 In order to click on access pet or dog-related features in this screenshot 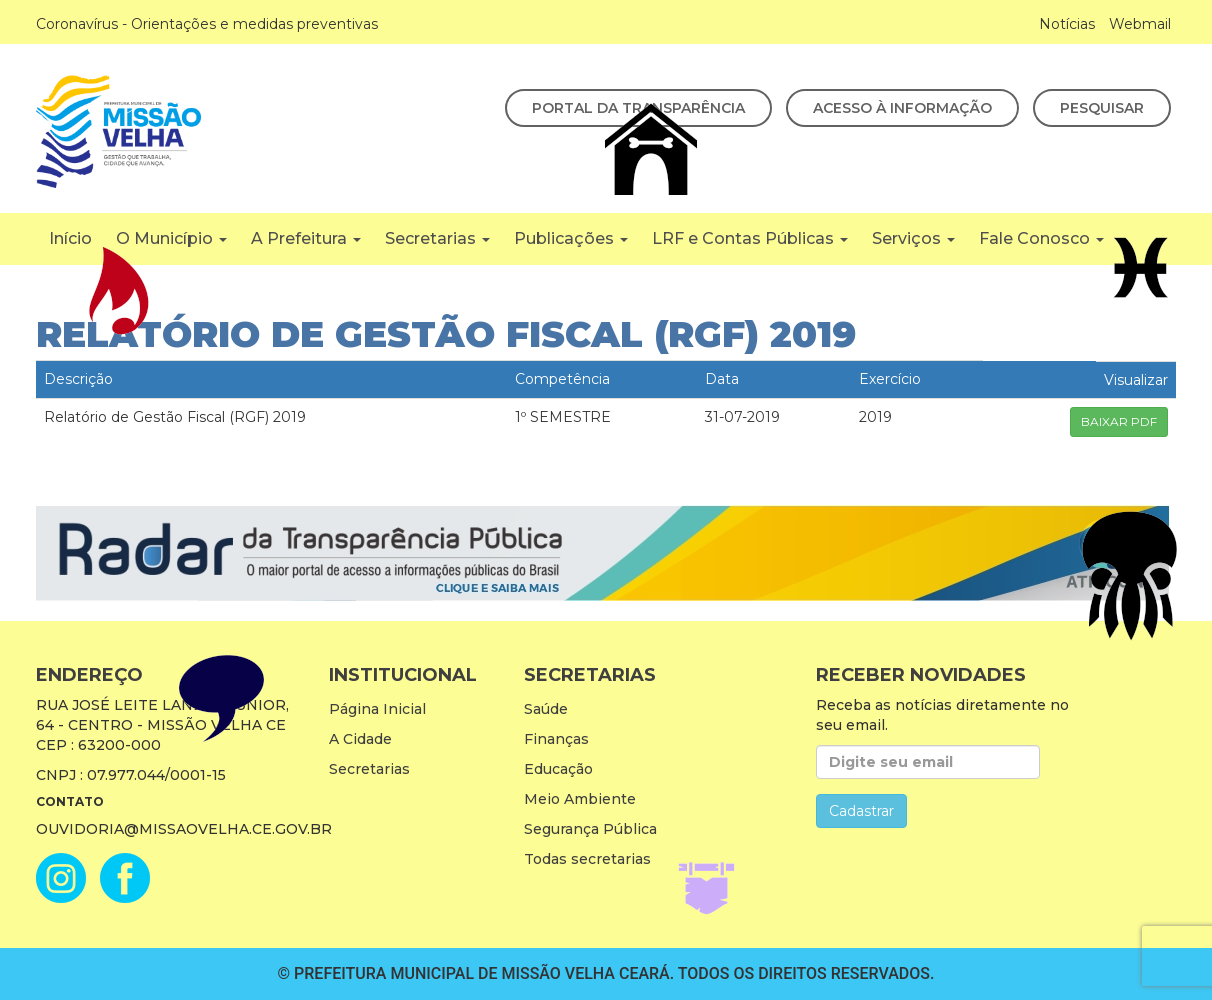, I will do `click(651, 149)`.